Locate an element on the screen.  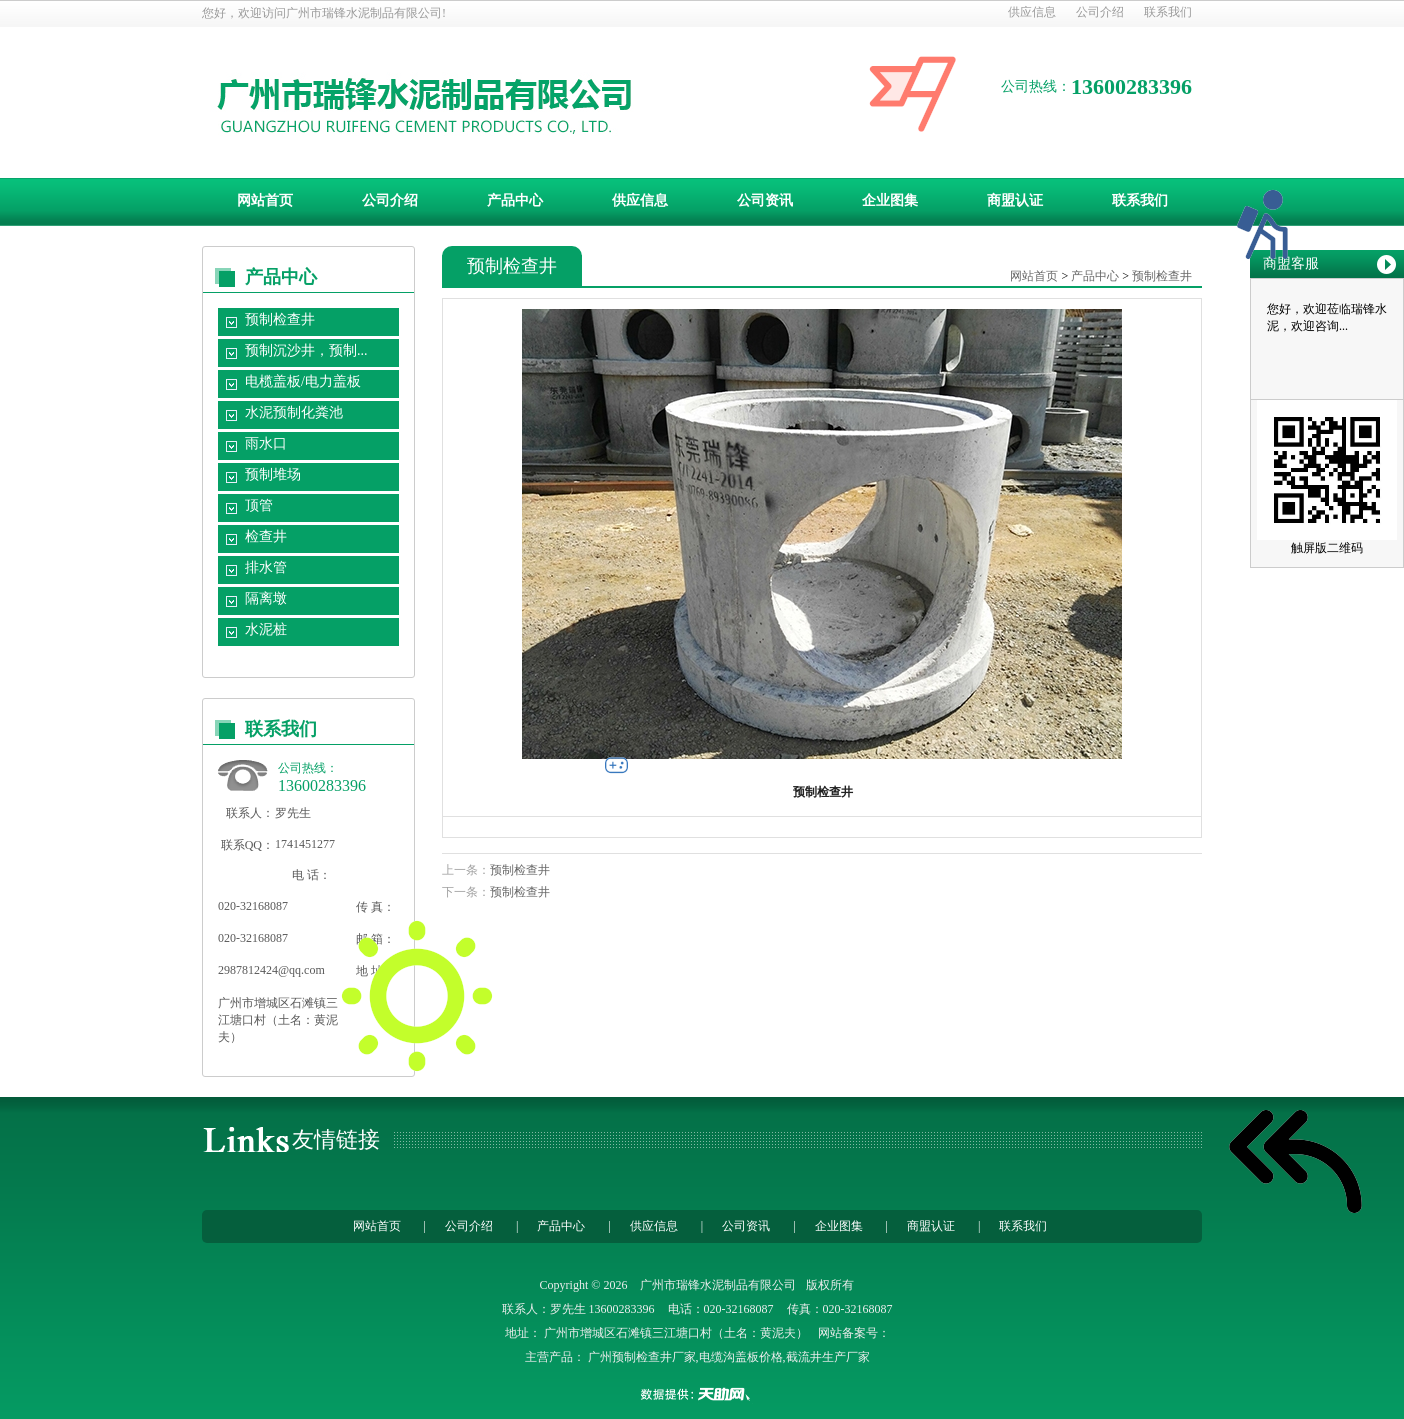
reply all to a message or email is located at coordinates (1295, 1161).